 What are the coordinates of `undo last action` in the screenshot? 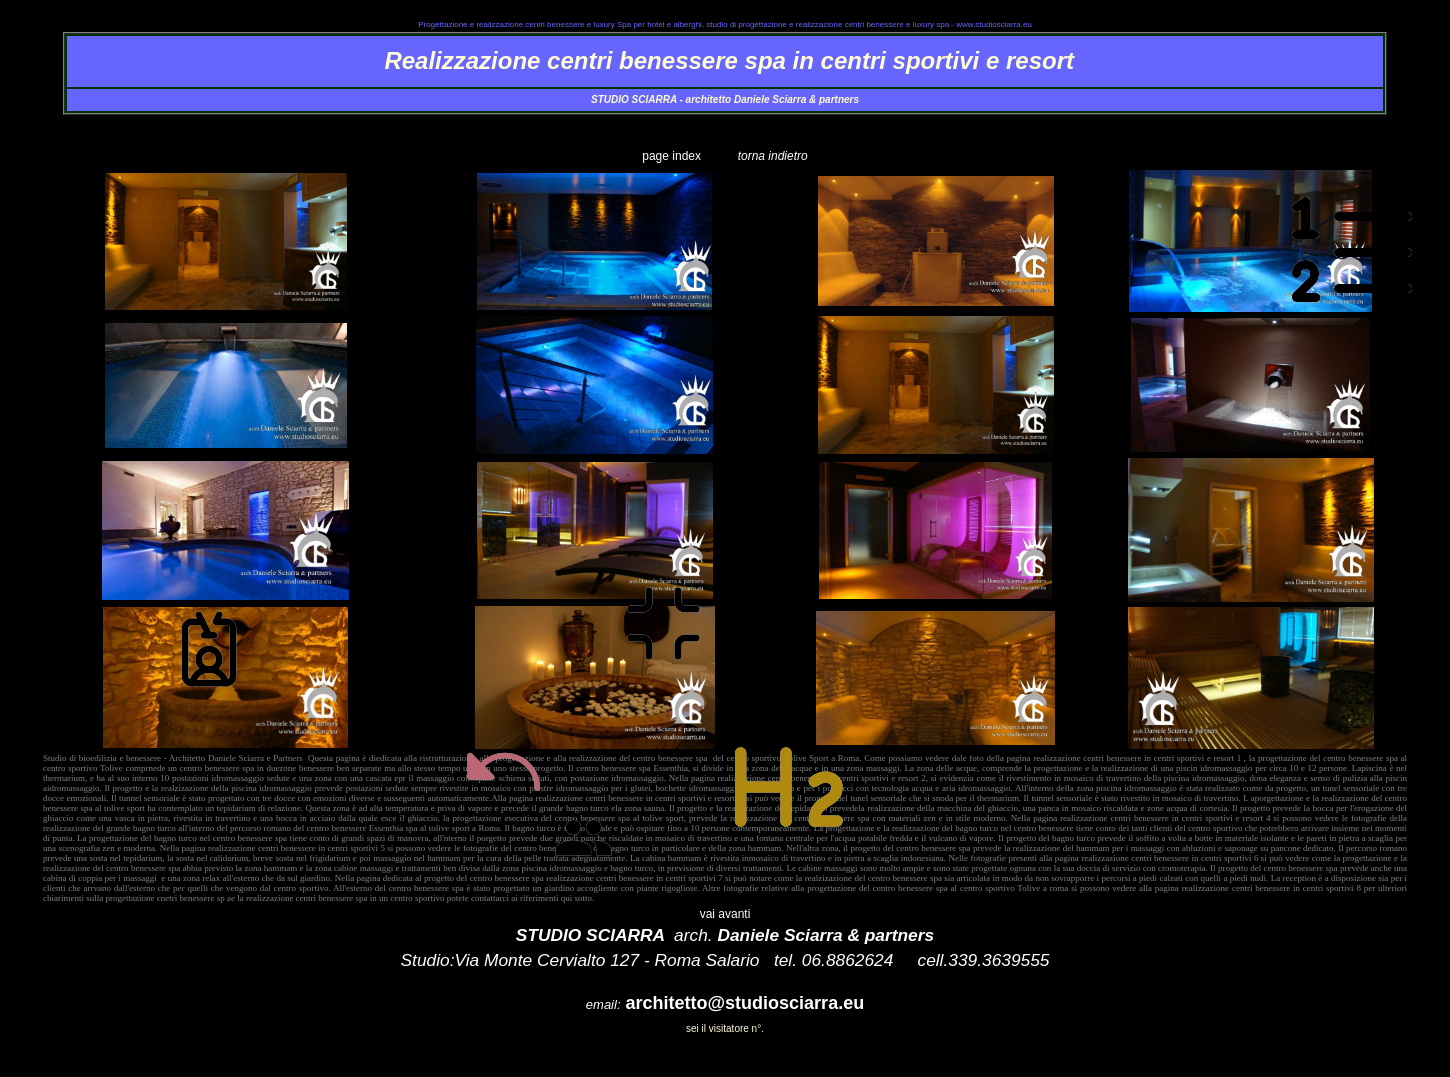 It's located at (505, 769).